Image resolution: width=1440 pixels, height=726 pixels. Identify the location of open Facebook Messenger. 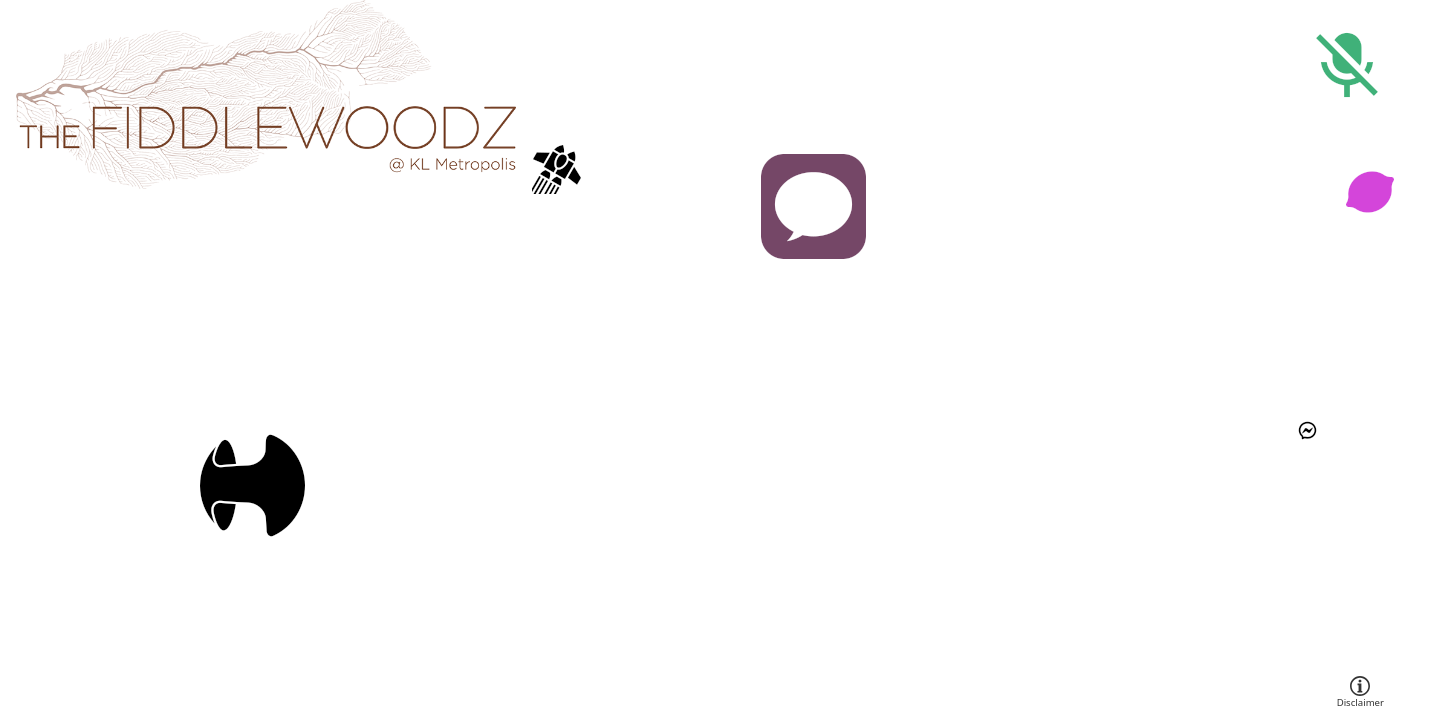
(1307, 430).